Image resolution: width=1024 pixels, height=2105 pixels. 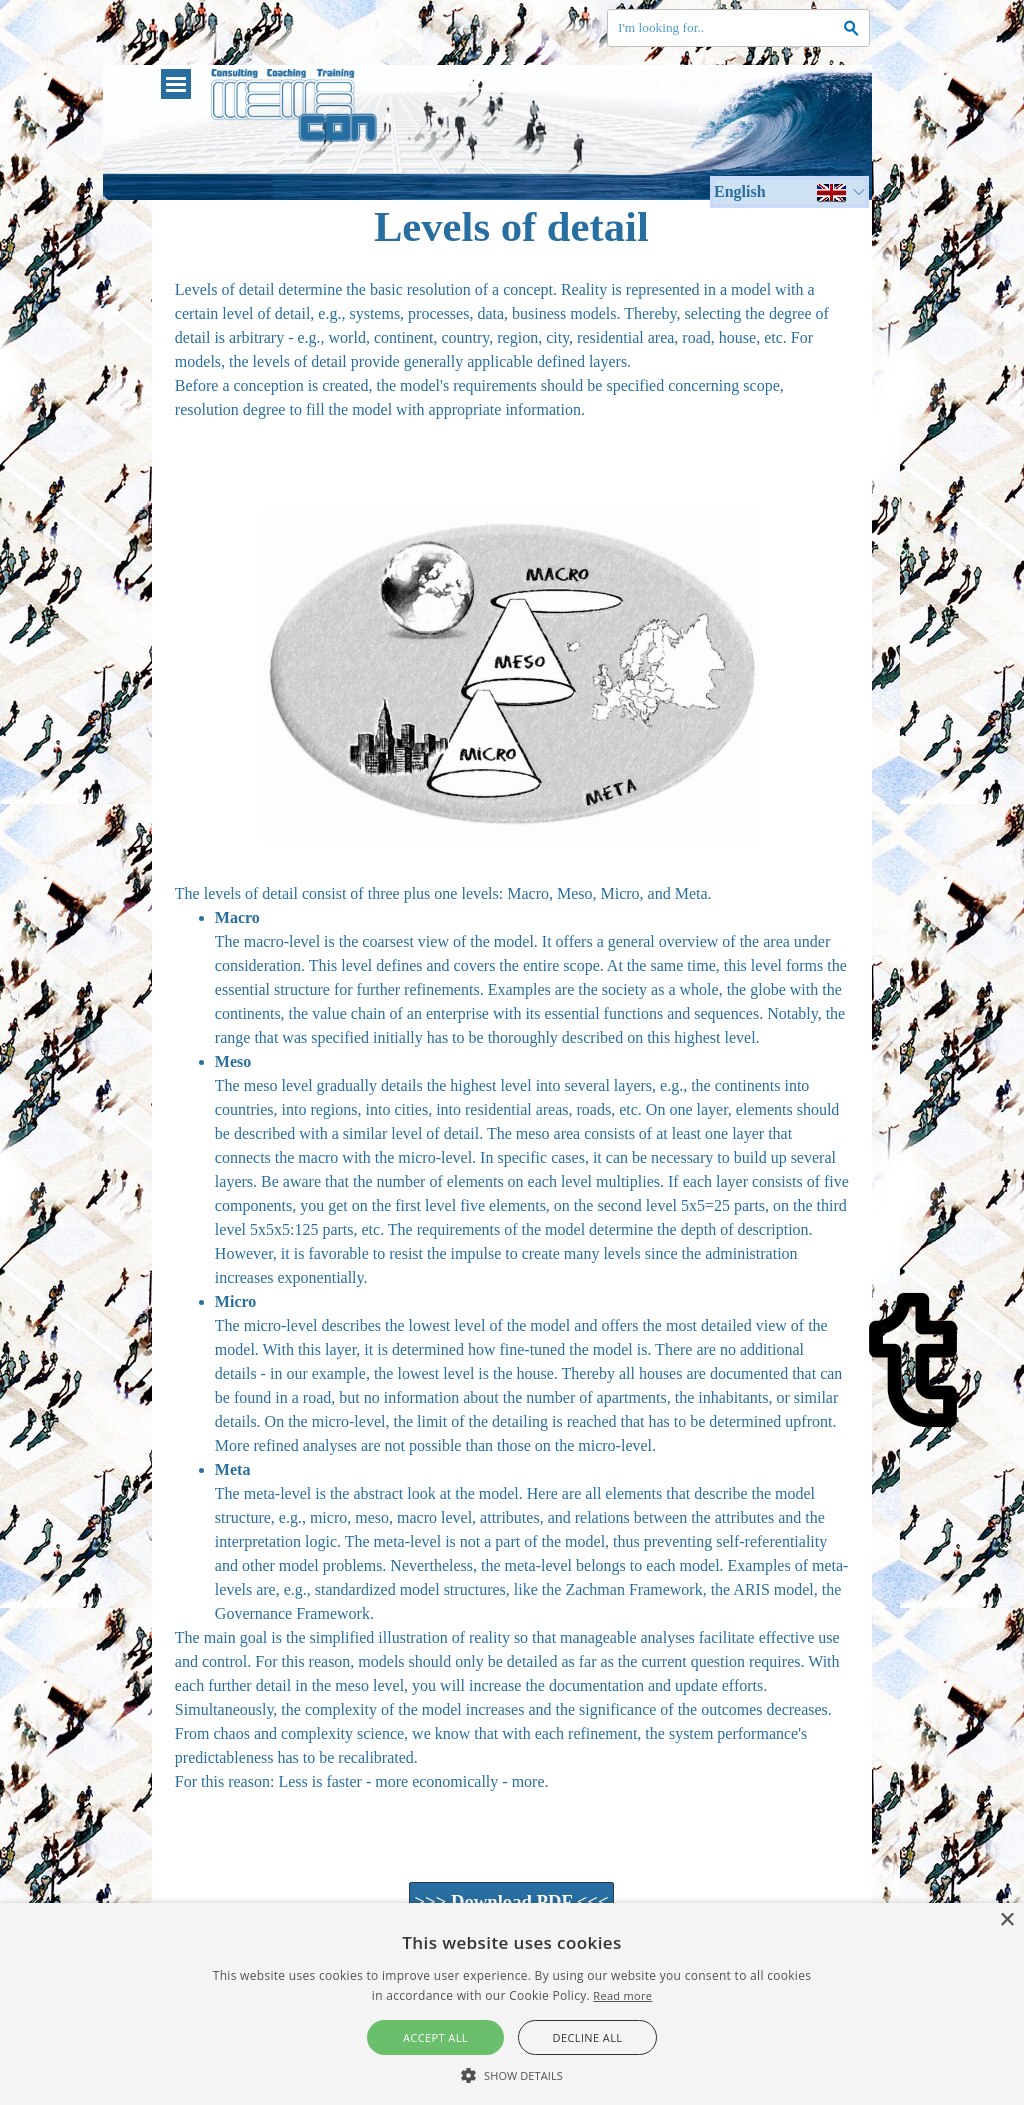 What do you see at coordinates (903, 549) in the screenshot?
I see `disable selection mode` at bounding box center [903, 549].